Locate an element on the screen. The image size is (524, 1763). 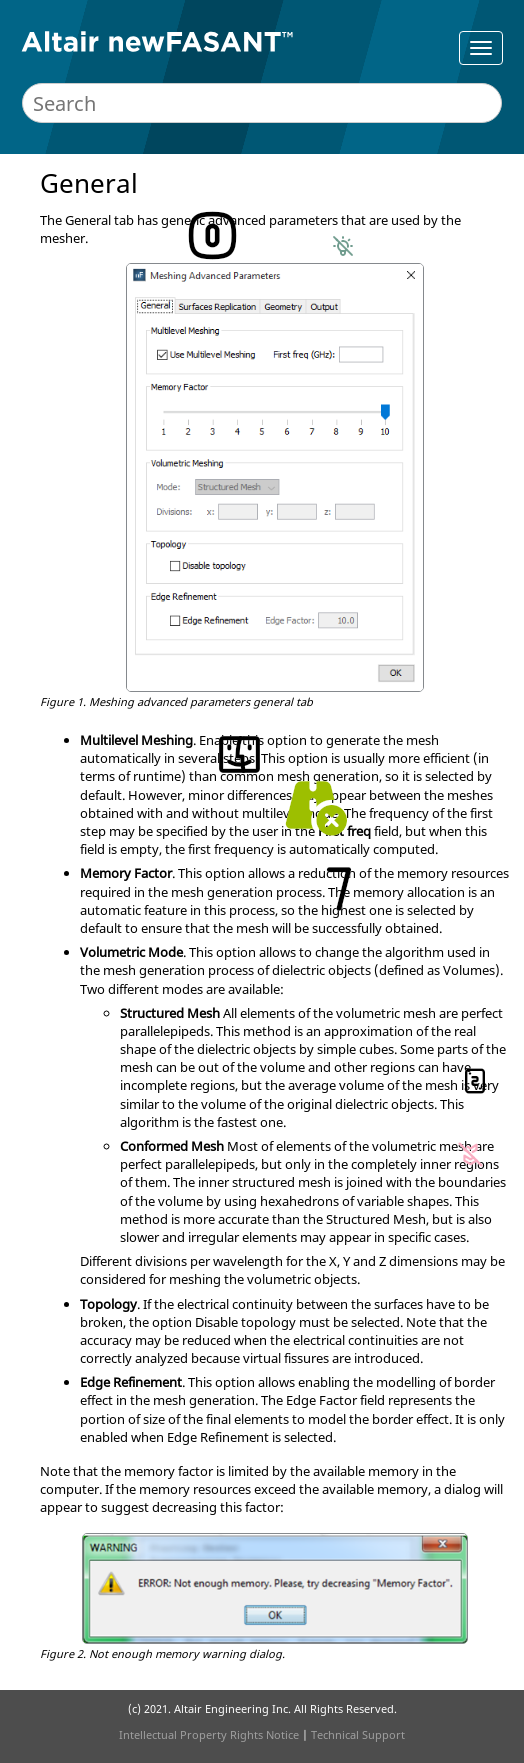
disable badge notifications is located at coordinates (470, 1154).